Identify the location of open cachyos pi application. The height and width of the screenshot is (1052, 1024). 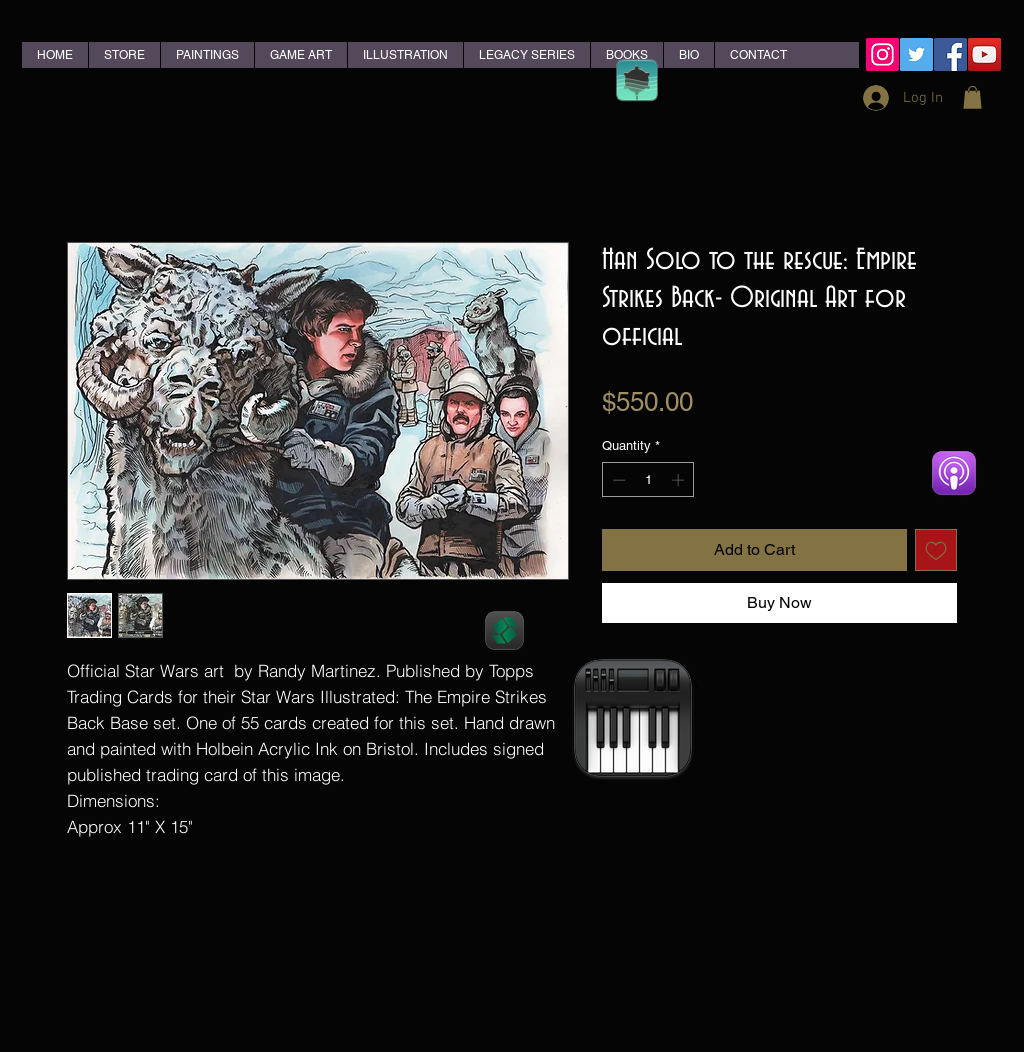
(504, 630).